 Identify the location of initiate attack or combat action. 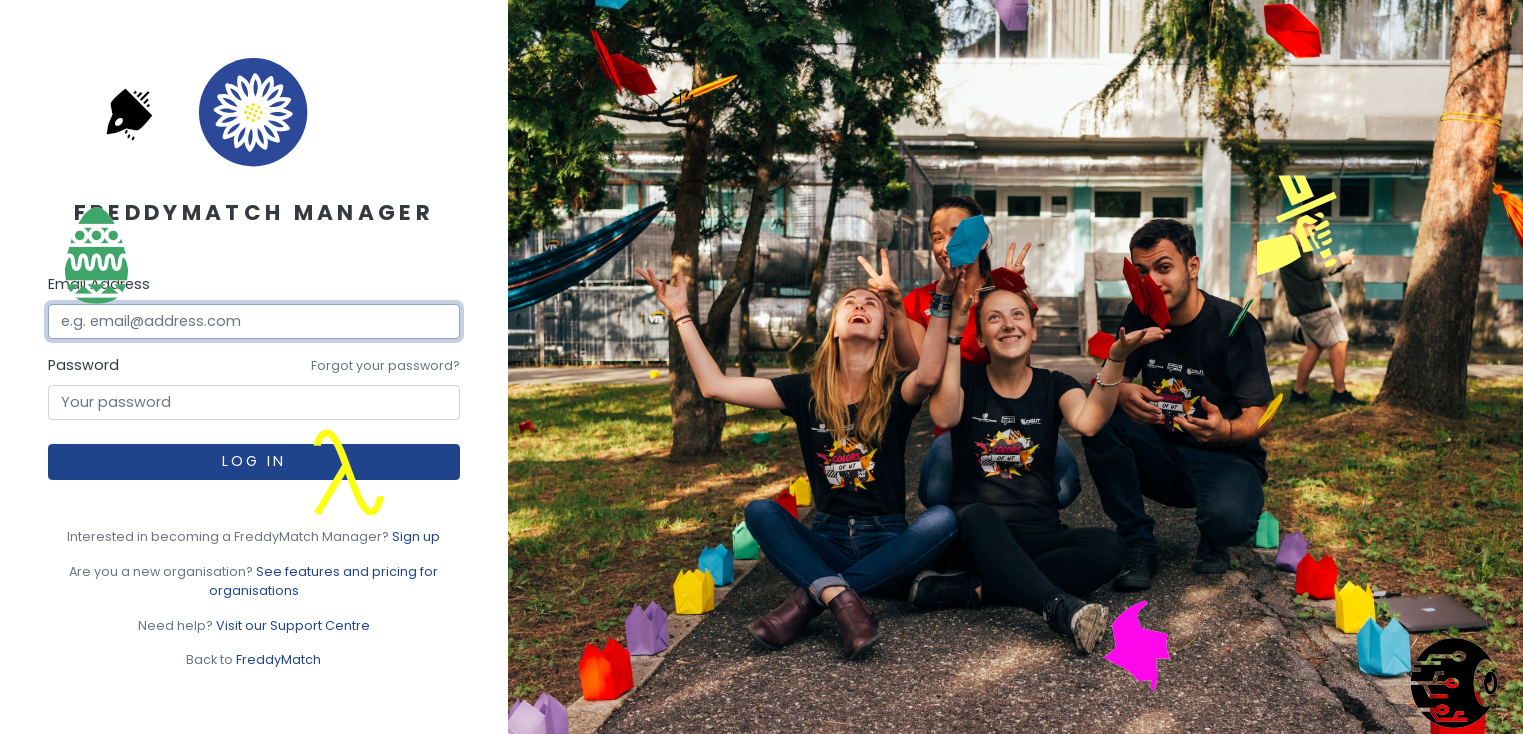
(1306, 225).